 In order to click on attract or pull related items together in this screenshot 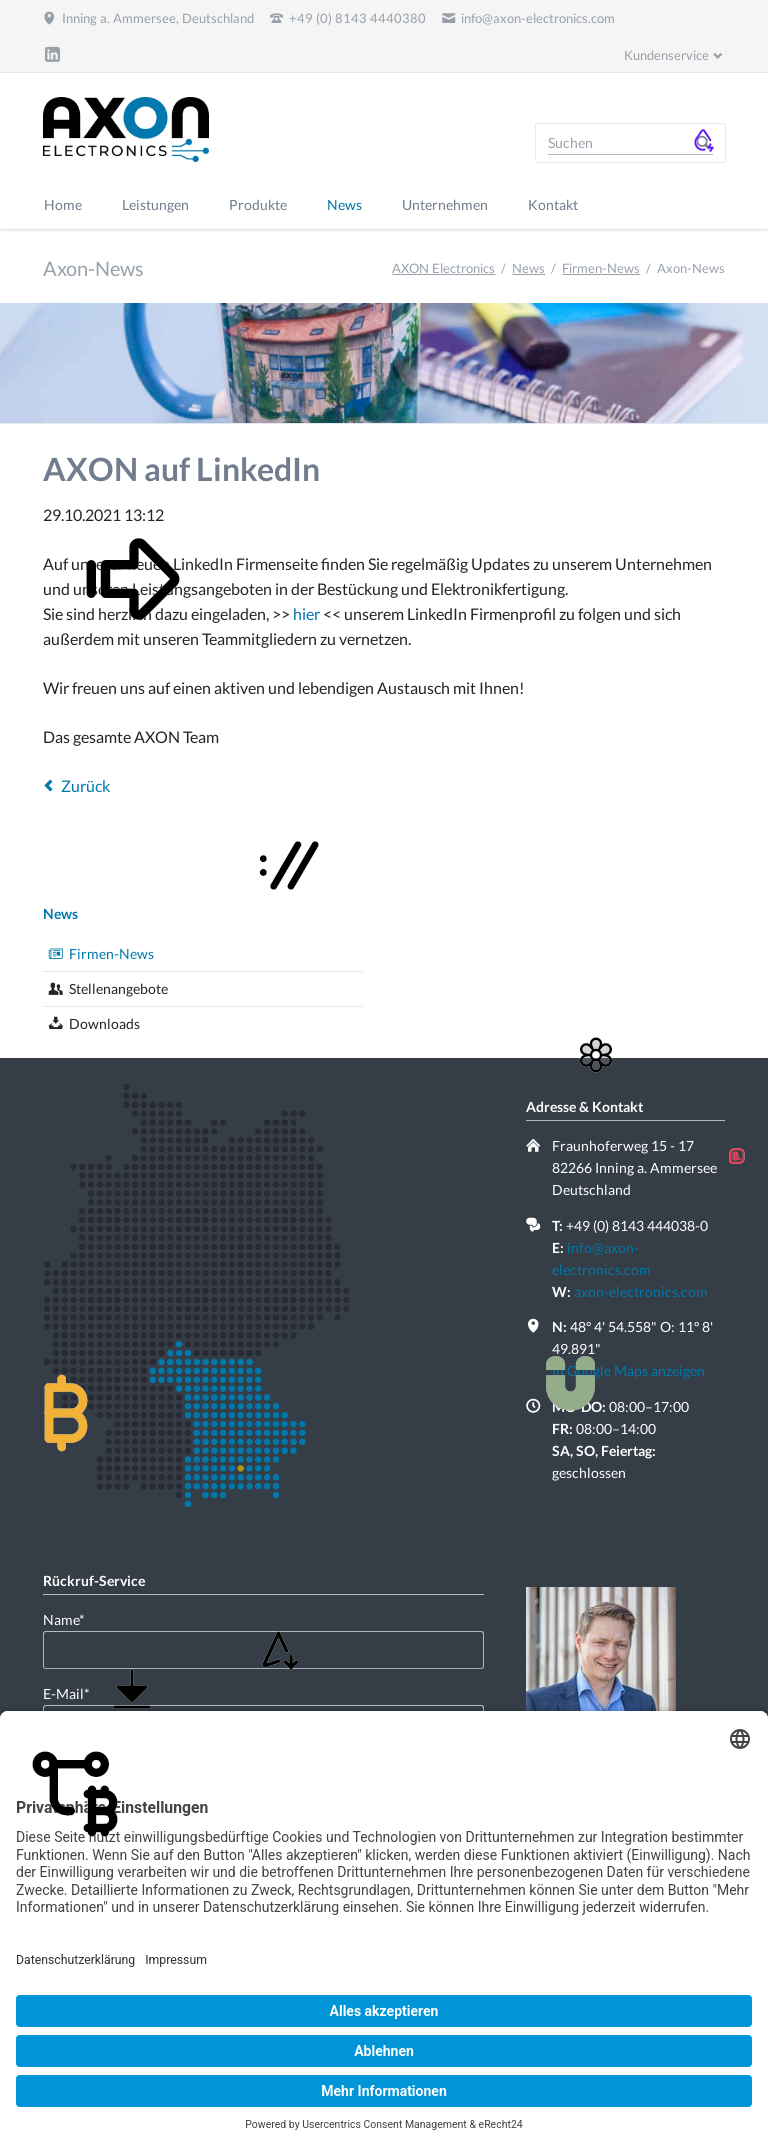, I will do `click(570, 1383)`.